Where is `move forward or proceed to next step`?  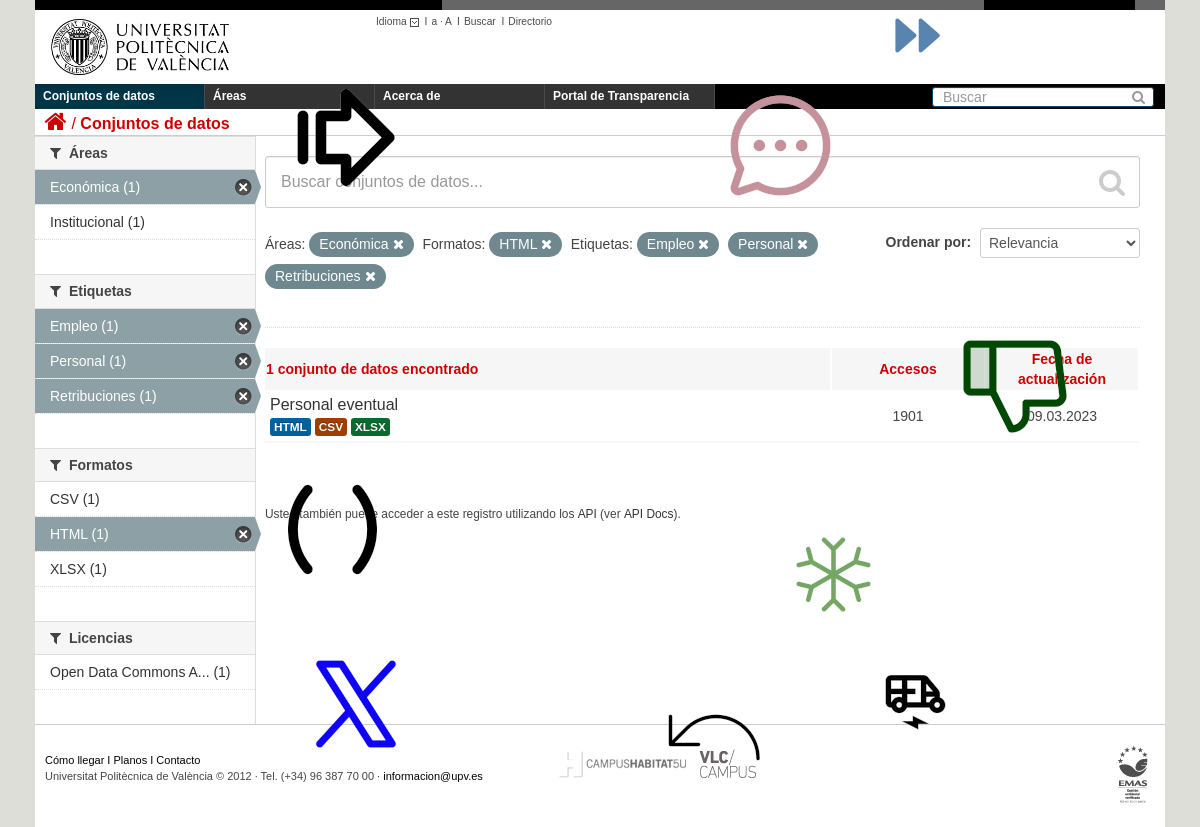
move forward or proceed to next step is located at coordinates (342, 137).